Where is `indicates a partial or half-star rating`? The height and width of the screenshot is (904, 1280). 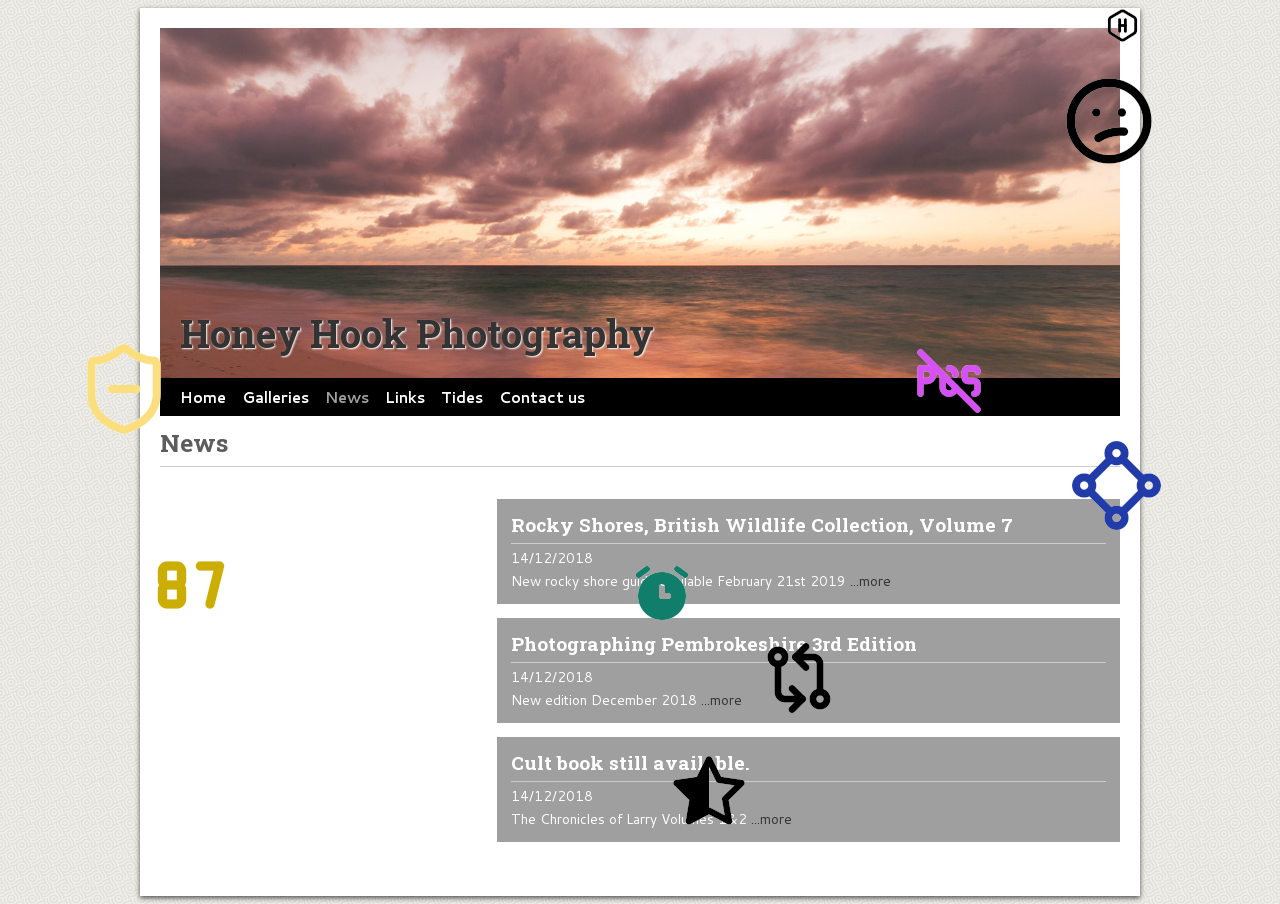 indicates a partial or half-star rating is located at coordinates (709, 792).